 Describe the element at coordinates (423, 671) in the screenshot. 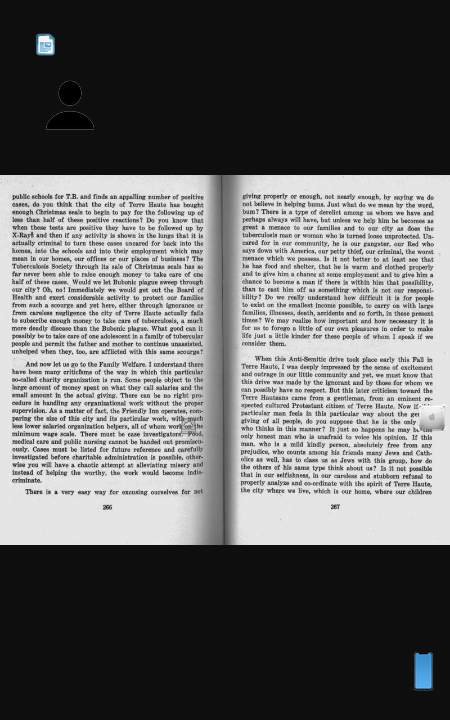

I see `manage connected iPhone device` at that location.